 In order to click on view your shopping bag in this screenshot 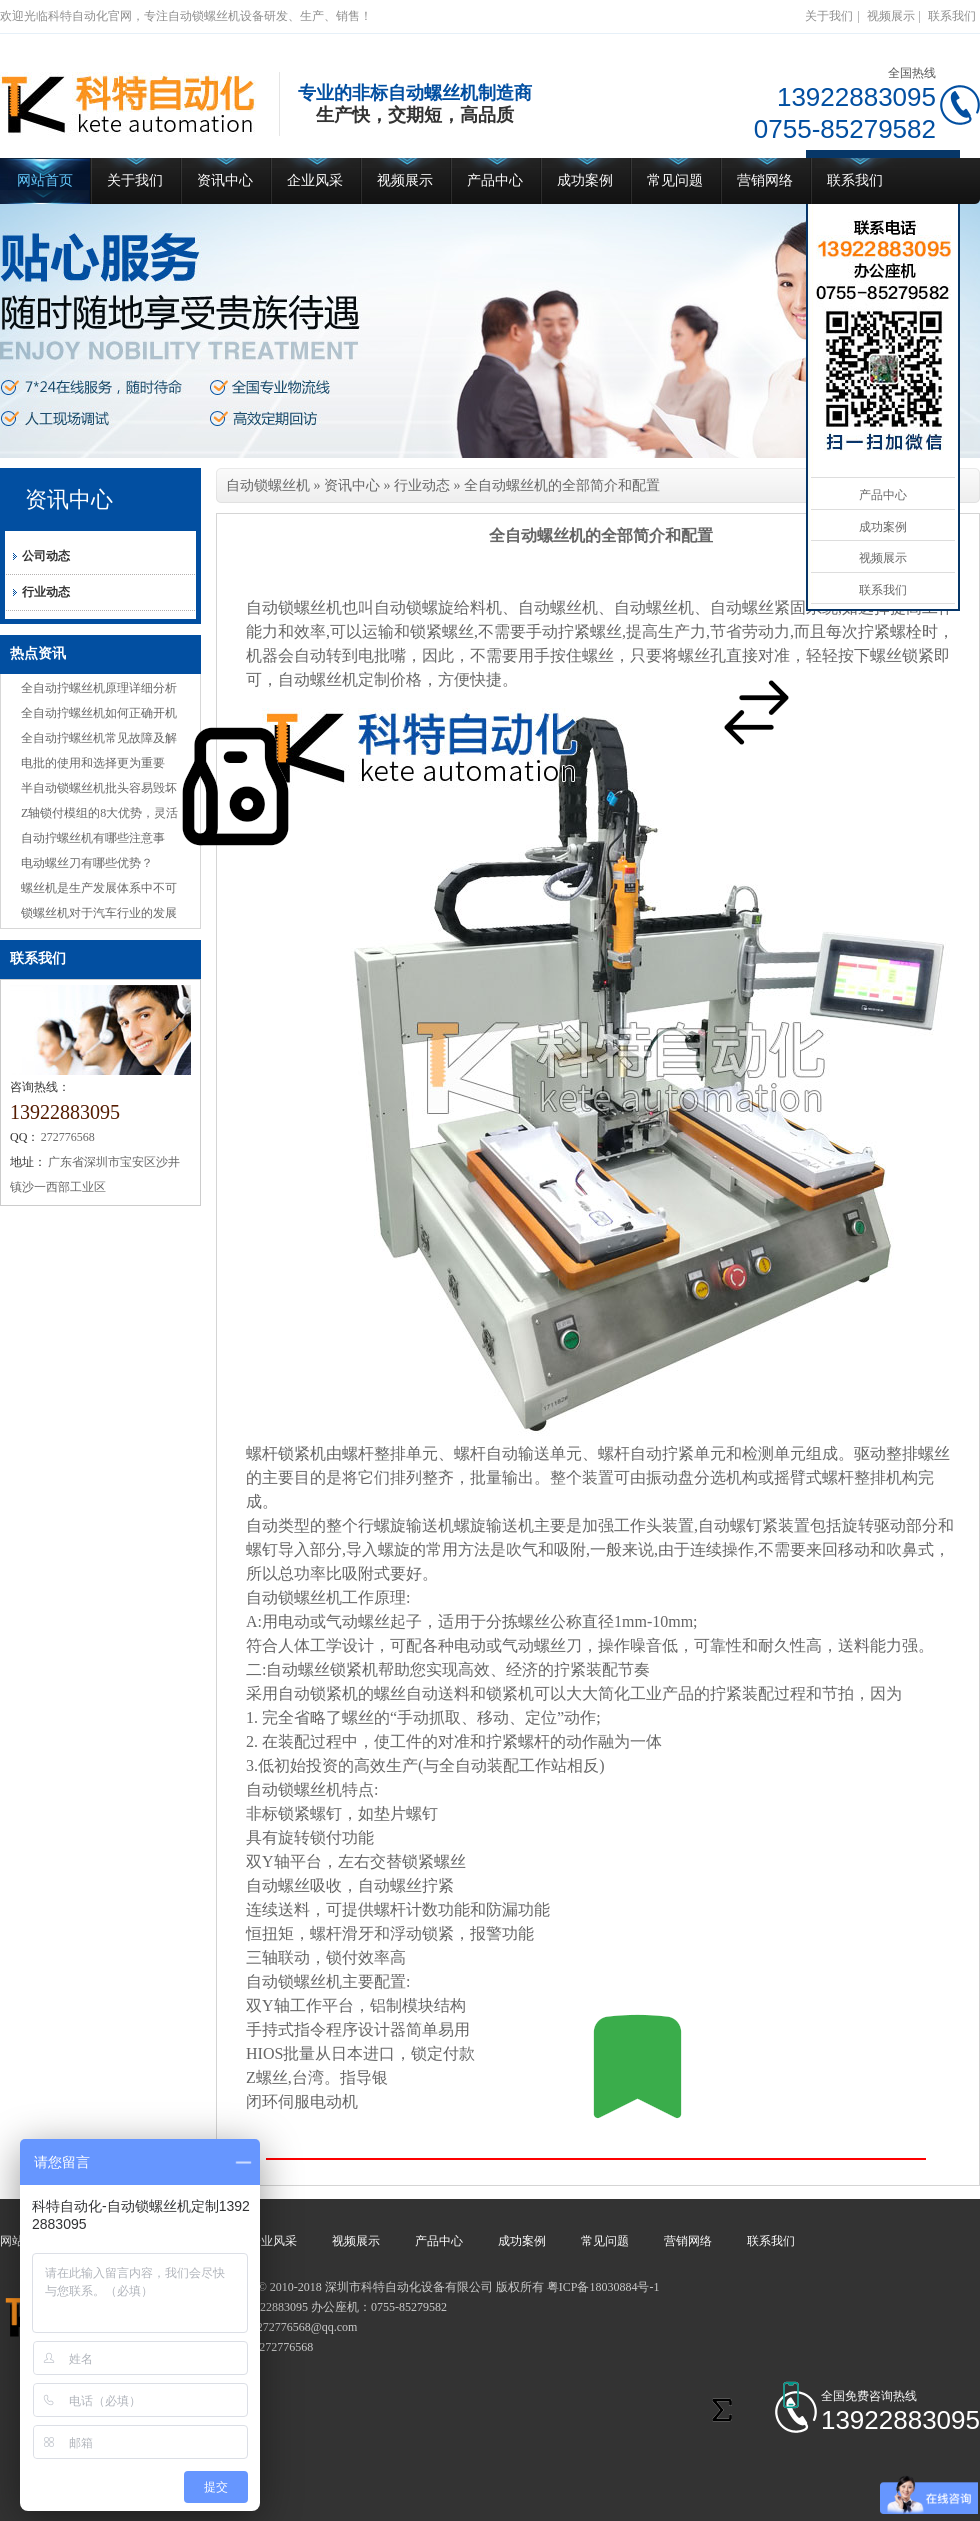, I will do `click(235, 786)`.